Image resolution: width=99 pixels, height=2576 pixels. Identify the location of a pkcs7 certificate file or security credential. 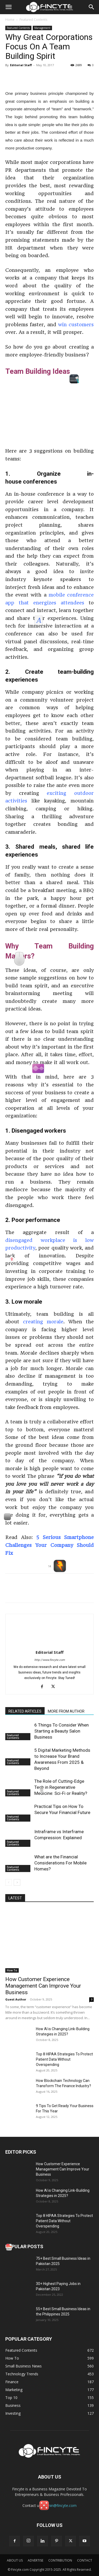
(12, 1259).